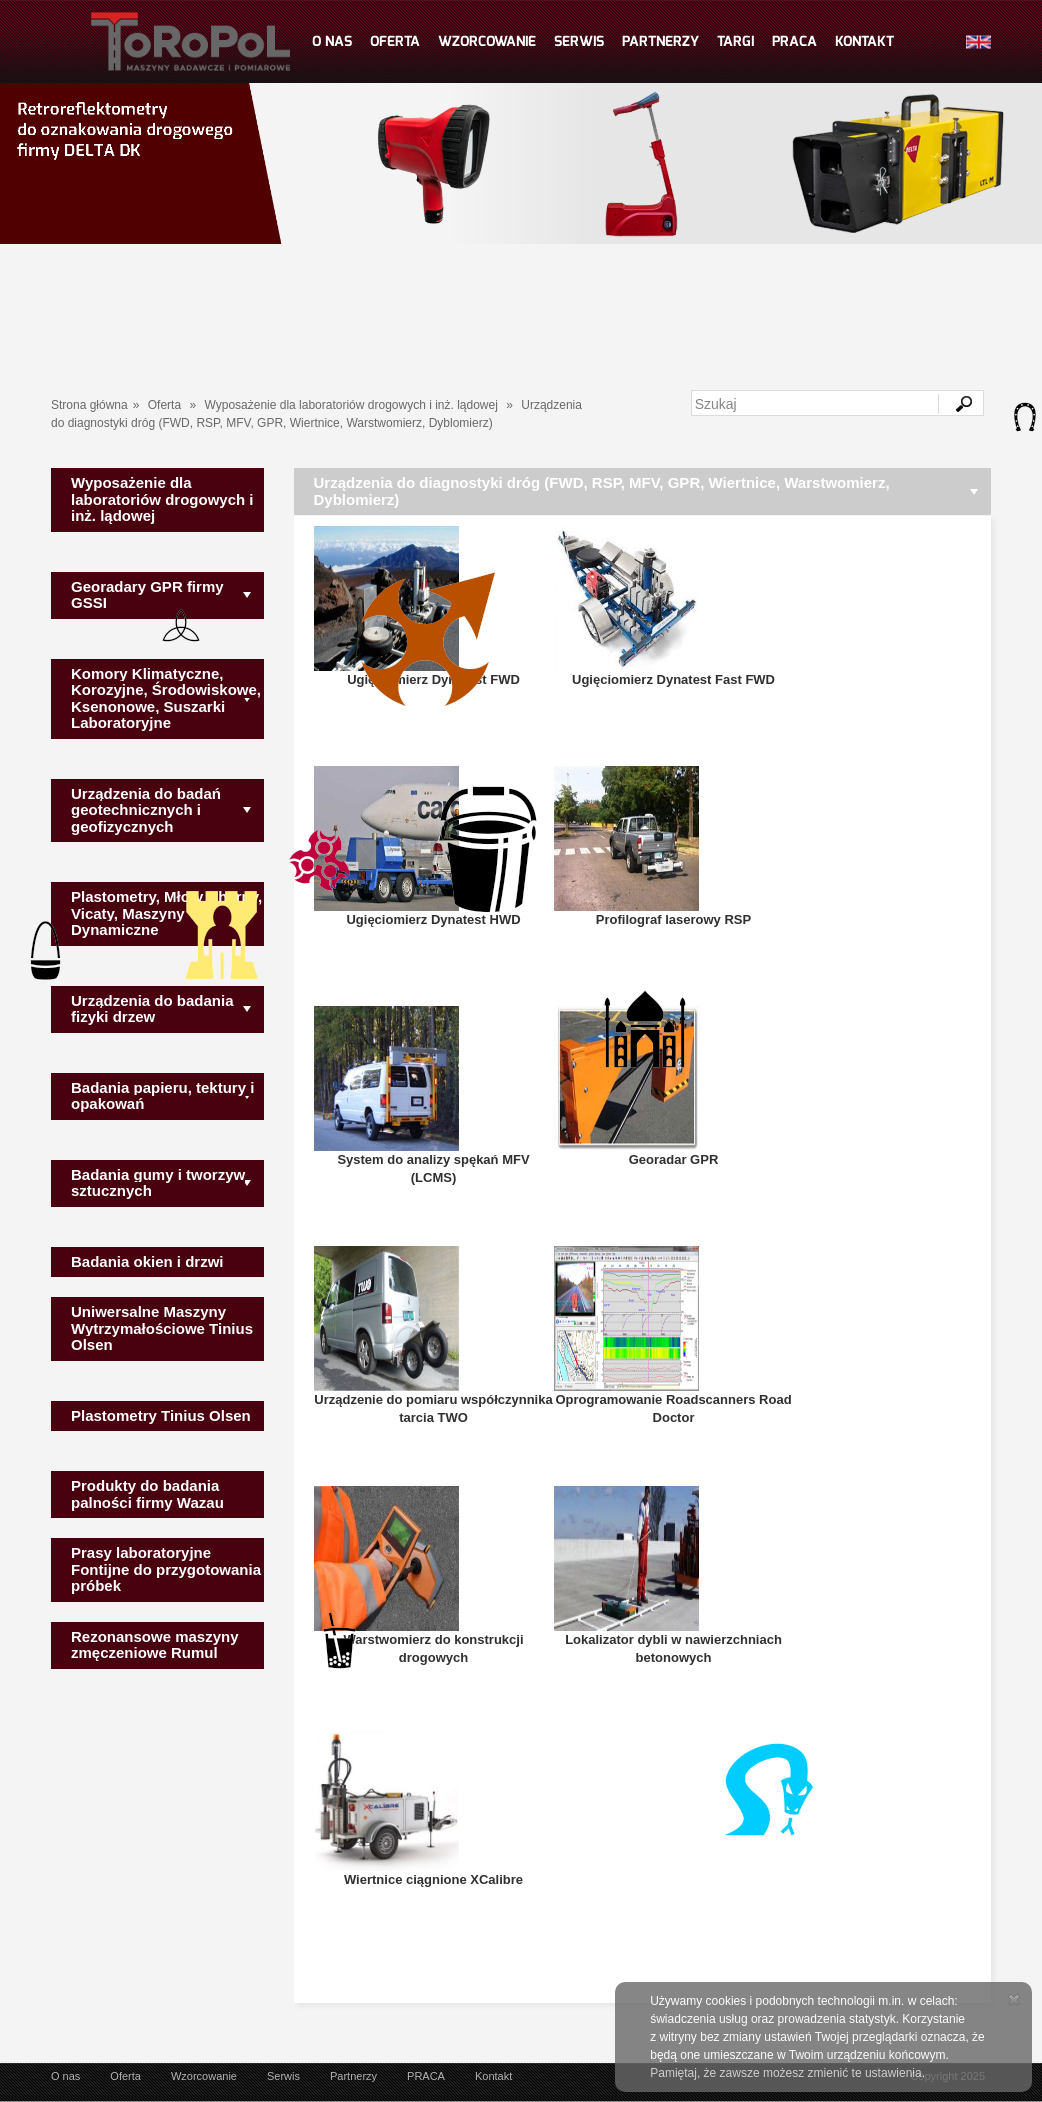 This screenshot has height=2102, width=1042. What do you see at coordinates (319, 860) in the screenshot?
I see `a throwing star or shuriken weapon in a game inventory` at bounding box center [319, 860].